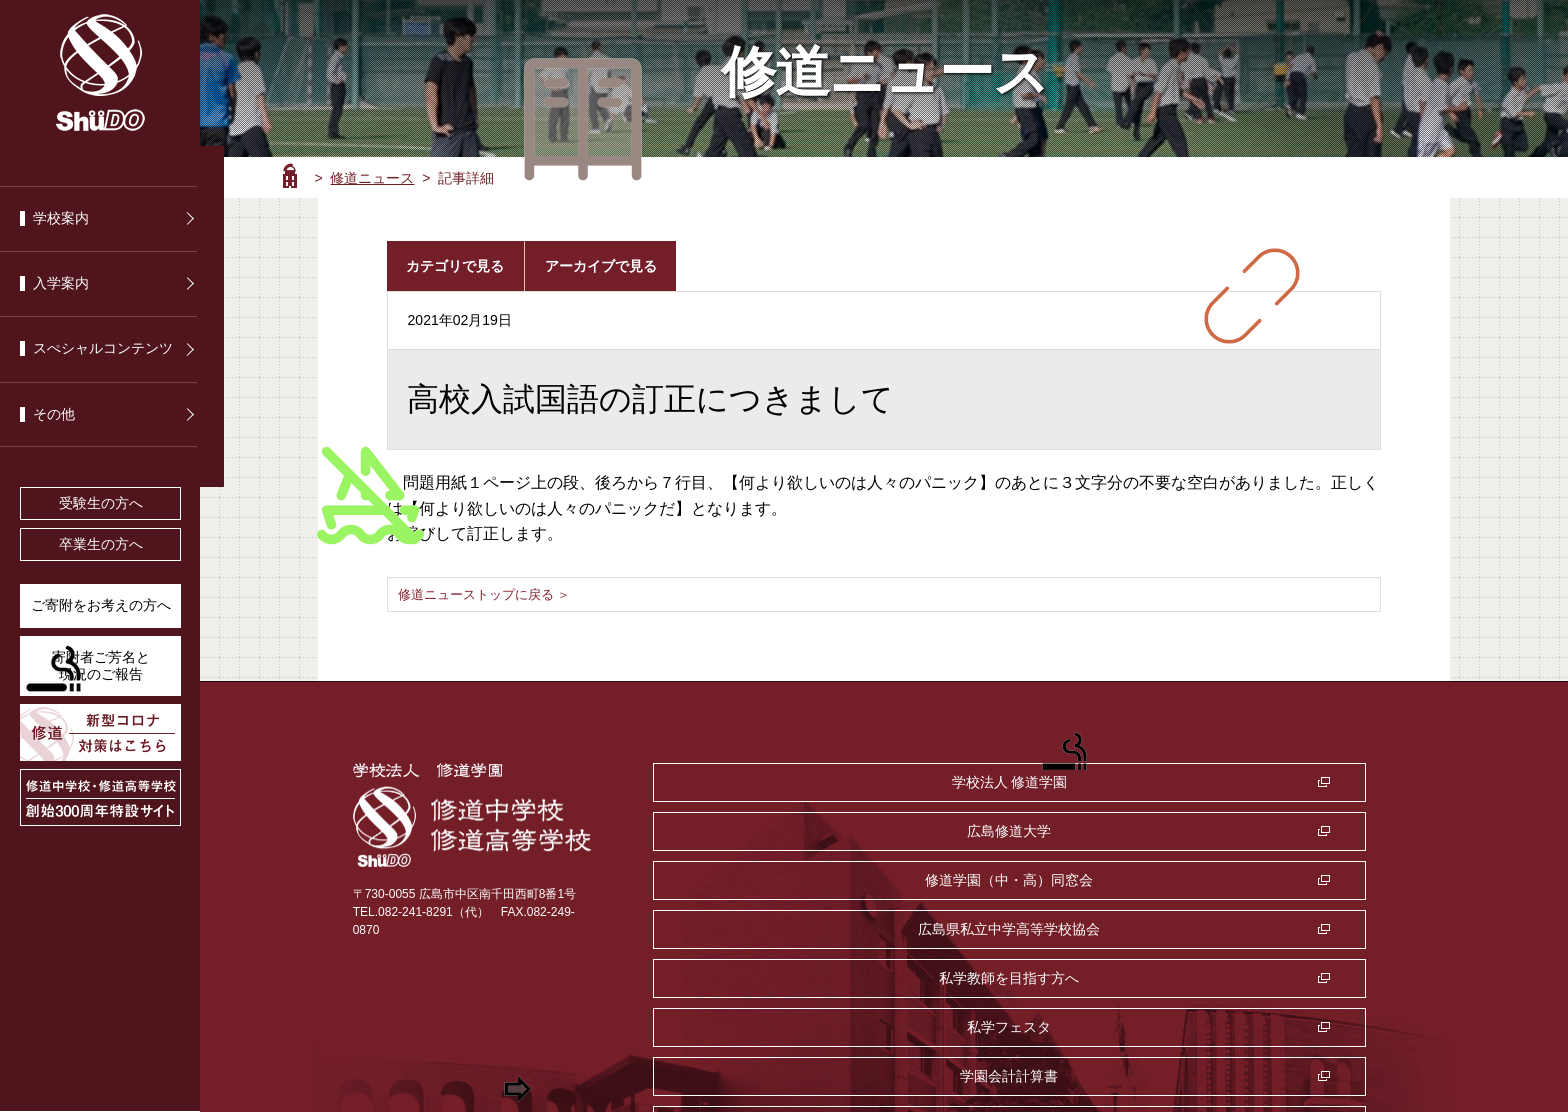 The image size is (1568, 1112). Describe the element at coordinates (1252, 296) in the screenshot. I see `unlink or break a connection` at that location.